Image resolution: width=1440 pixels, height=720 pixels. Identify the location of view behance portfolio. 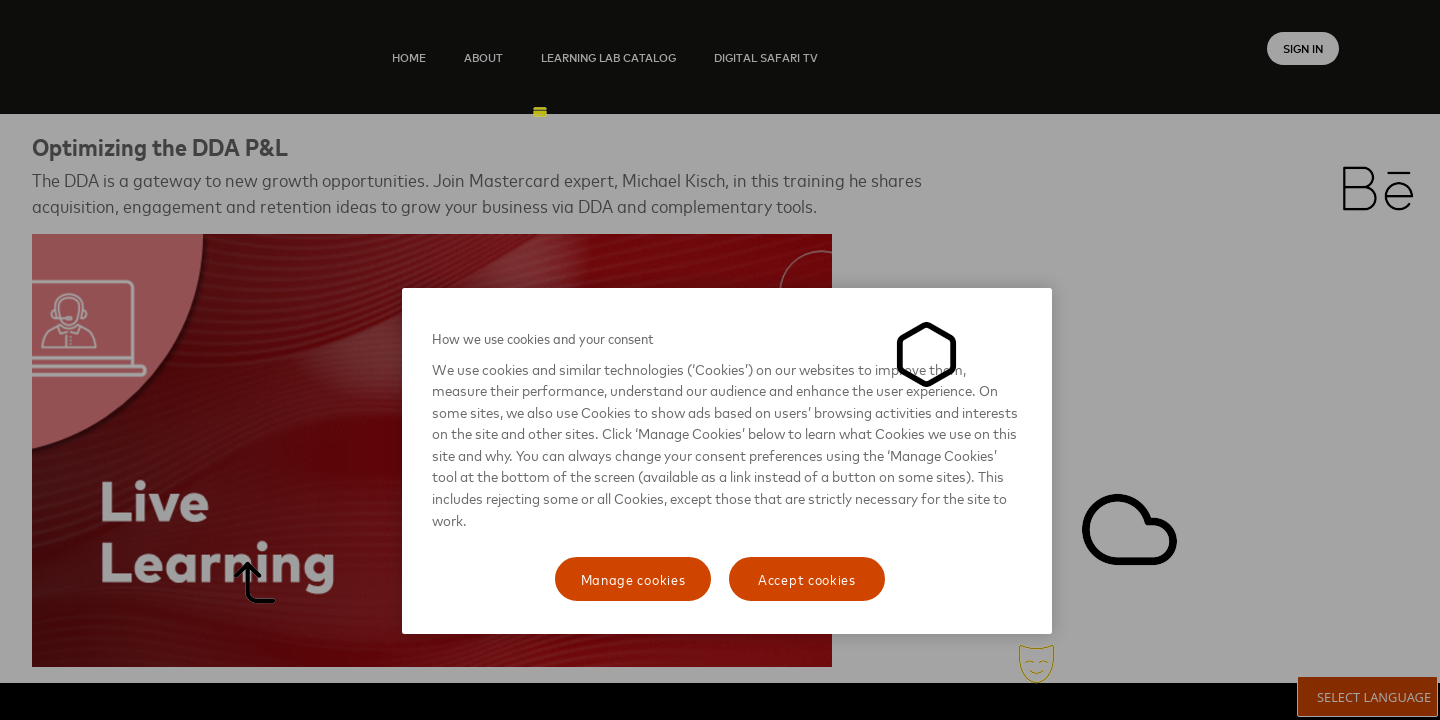
(1375, 188).